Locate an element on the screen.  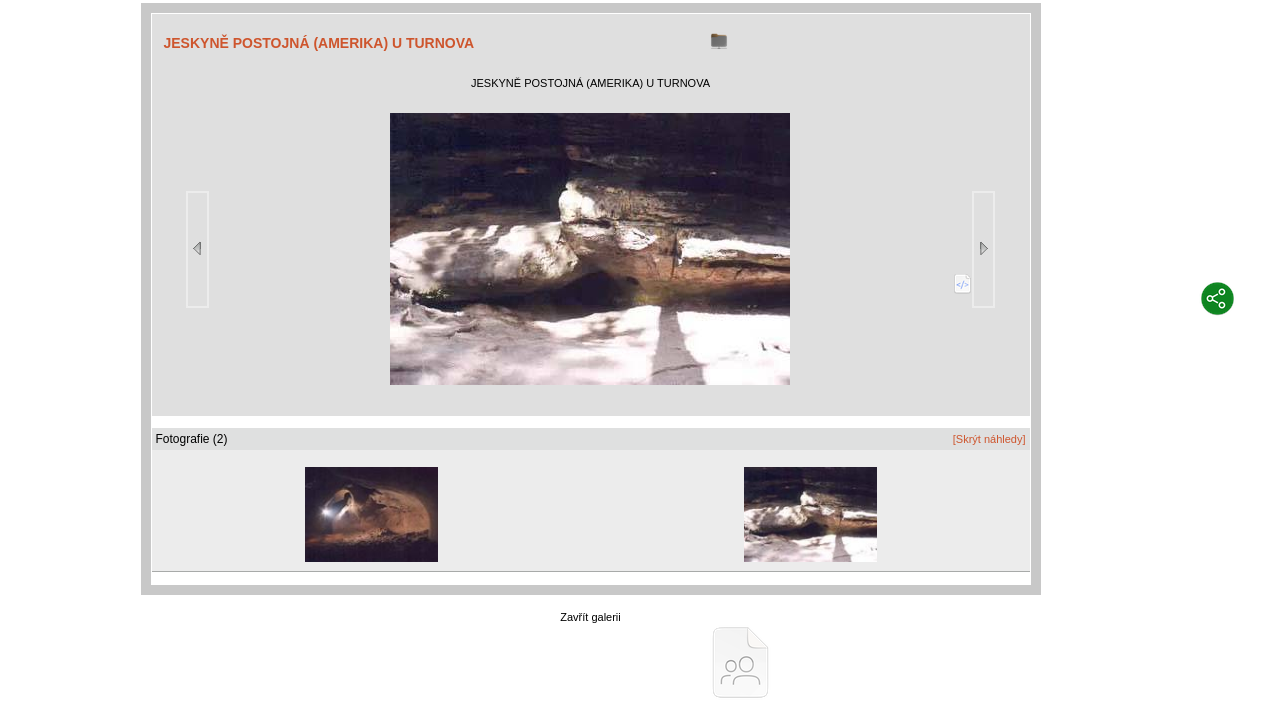
access sharing and network preferences is located at coordinates (1217, 298).